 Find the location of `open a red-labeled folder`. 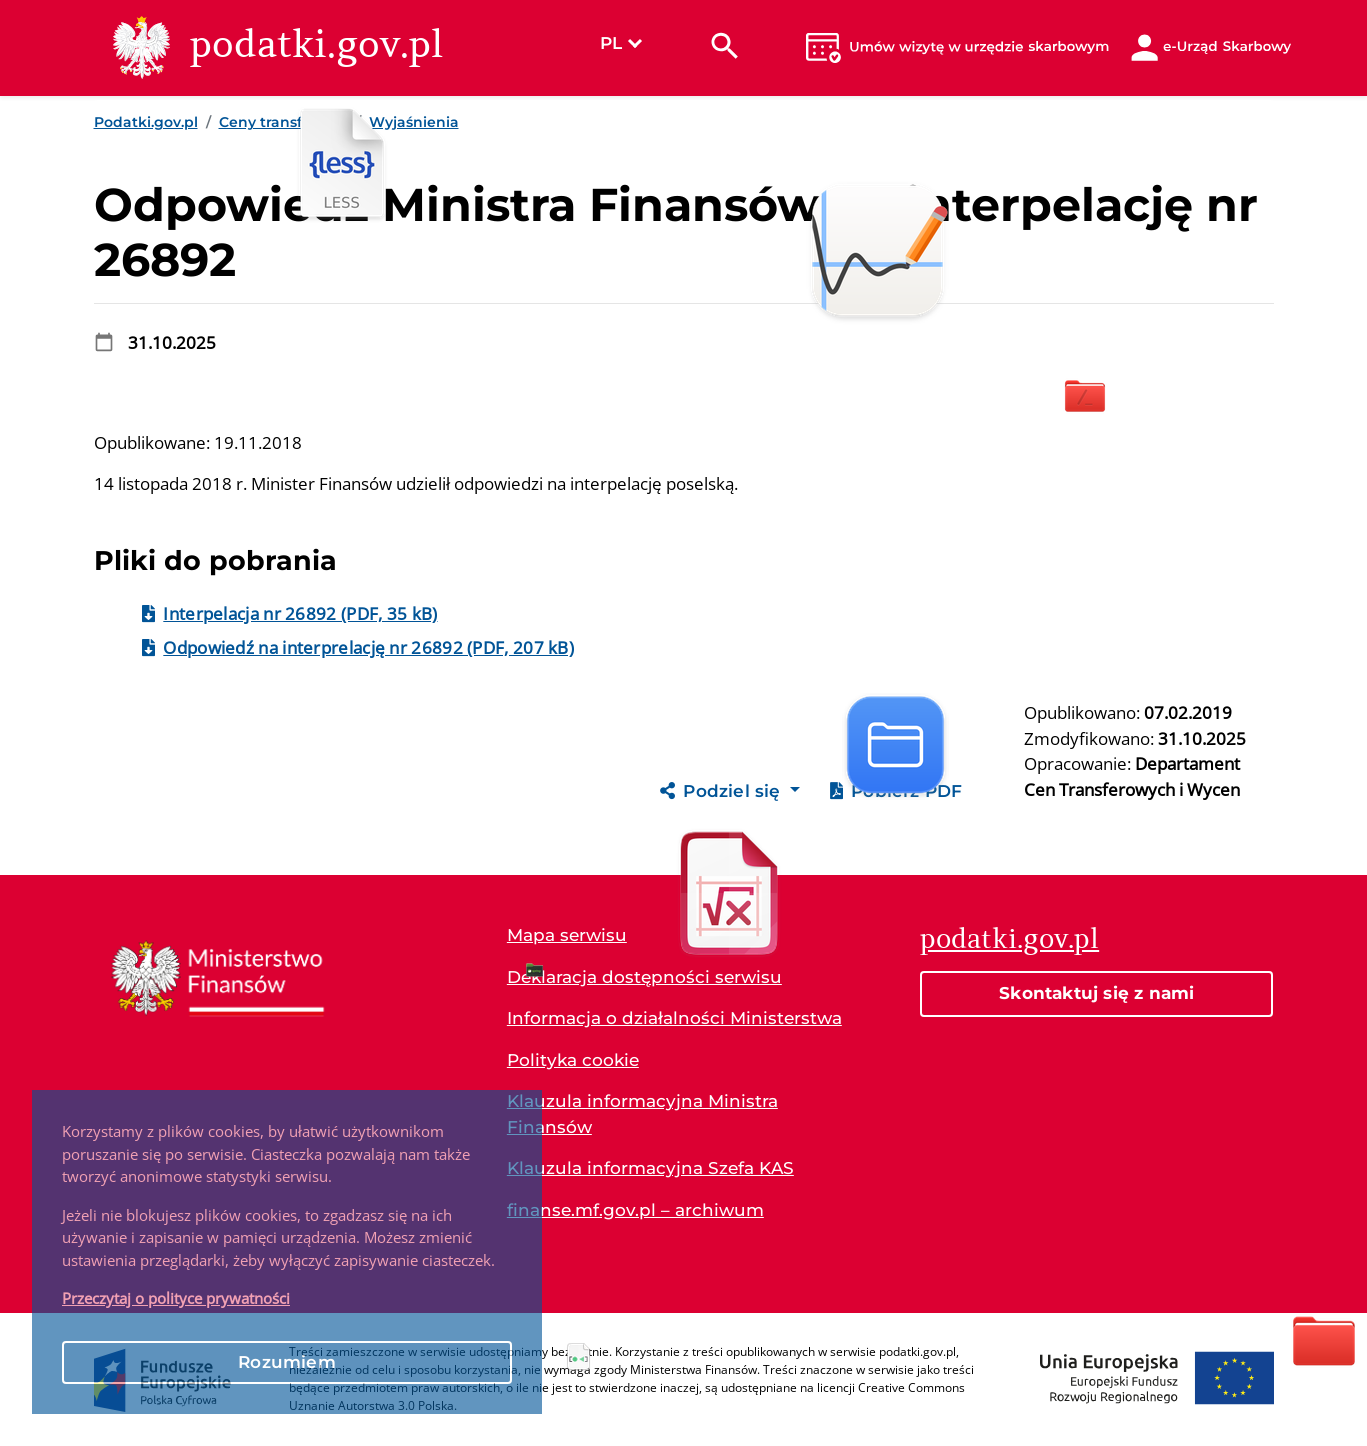

open a red-labeled folder is located at coordinates (1324, 1341).